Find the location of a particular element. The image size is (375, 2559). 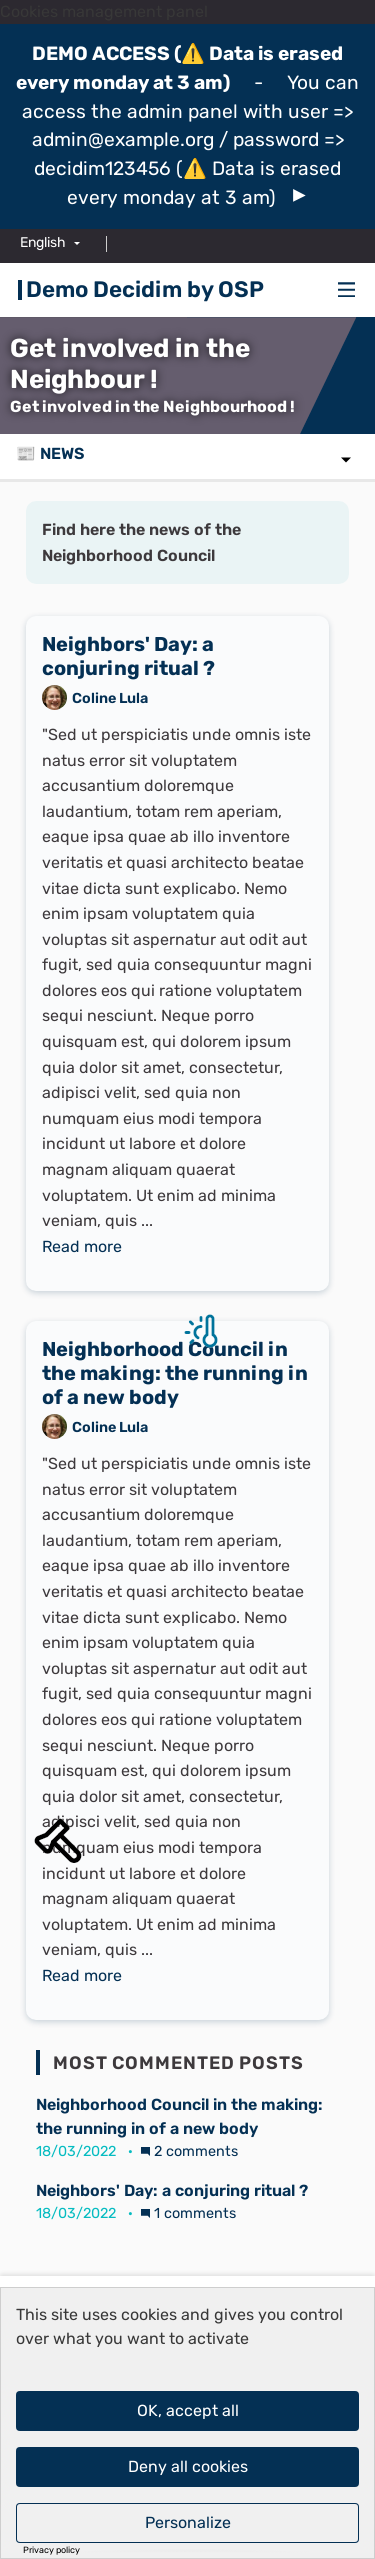

view current outdoor temperature is located at coordinates (201, 1331).